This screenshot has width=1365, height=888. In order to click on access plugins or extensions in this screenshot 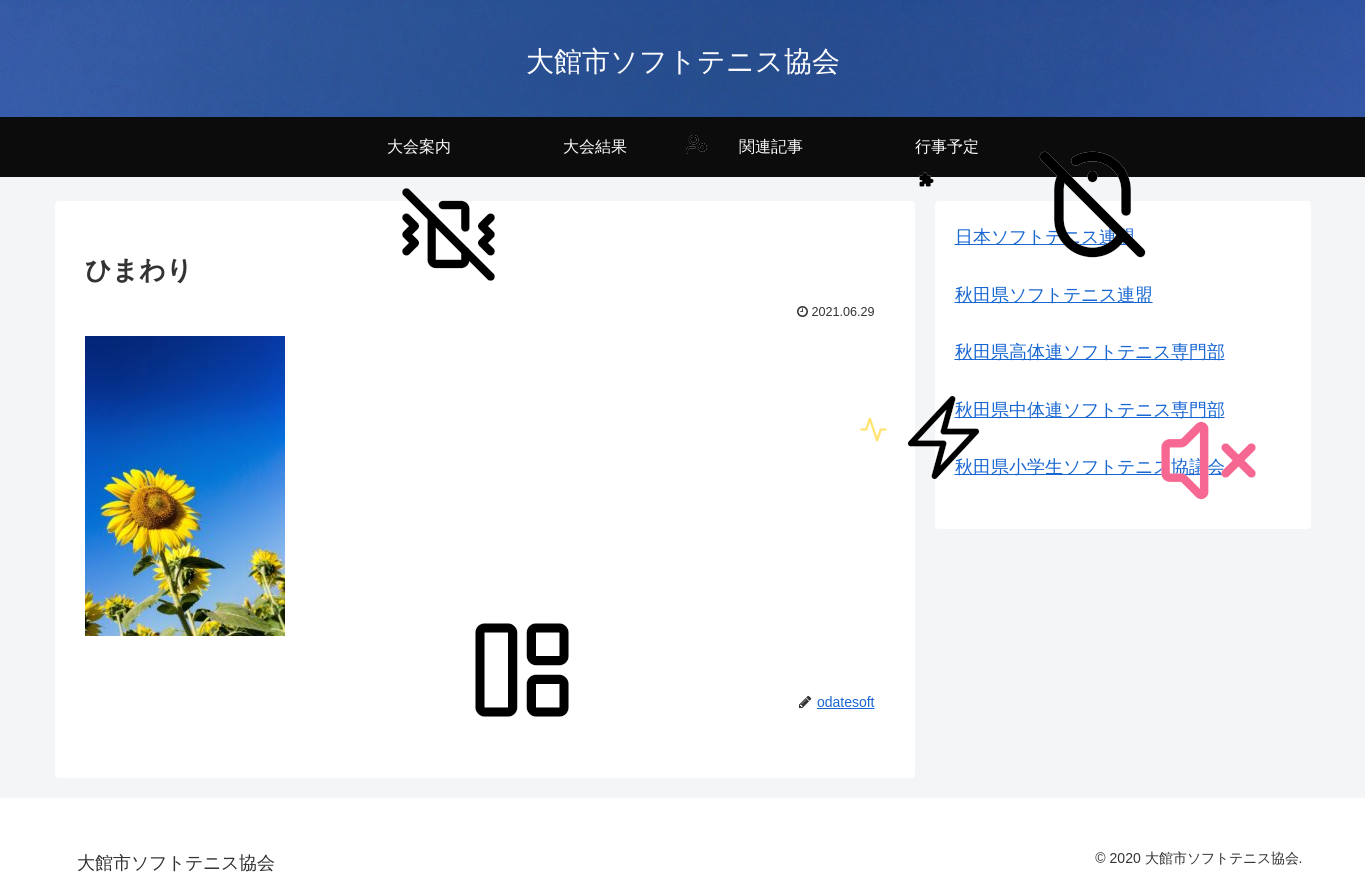, I will do `click(926, 179)`.